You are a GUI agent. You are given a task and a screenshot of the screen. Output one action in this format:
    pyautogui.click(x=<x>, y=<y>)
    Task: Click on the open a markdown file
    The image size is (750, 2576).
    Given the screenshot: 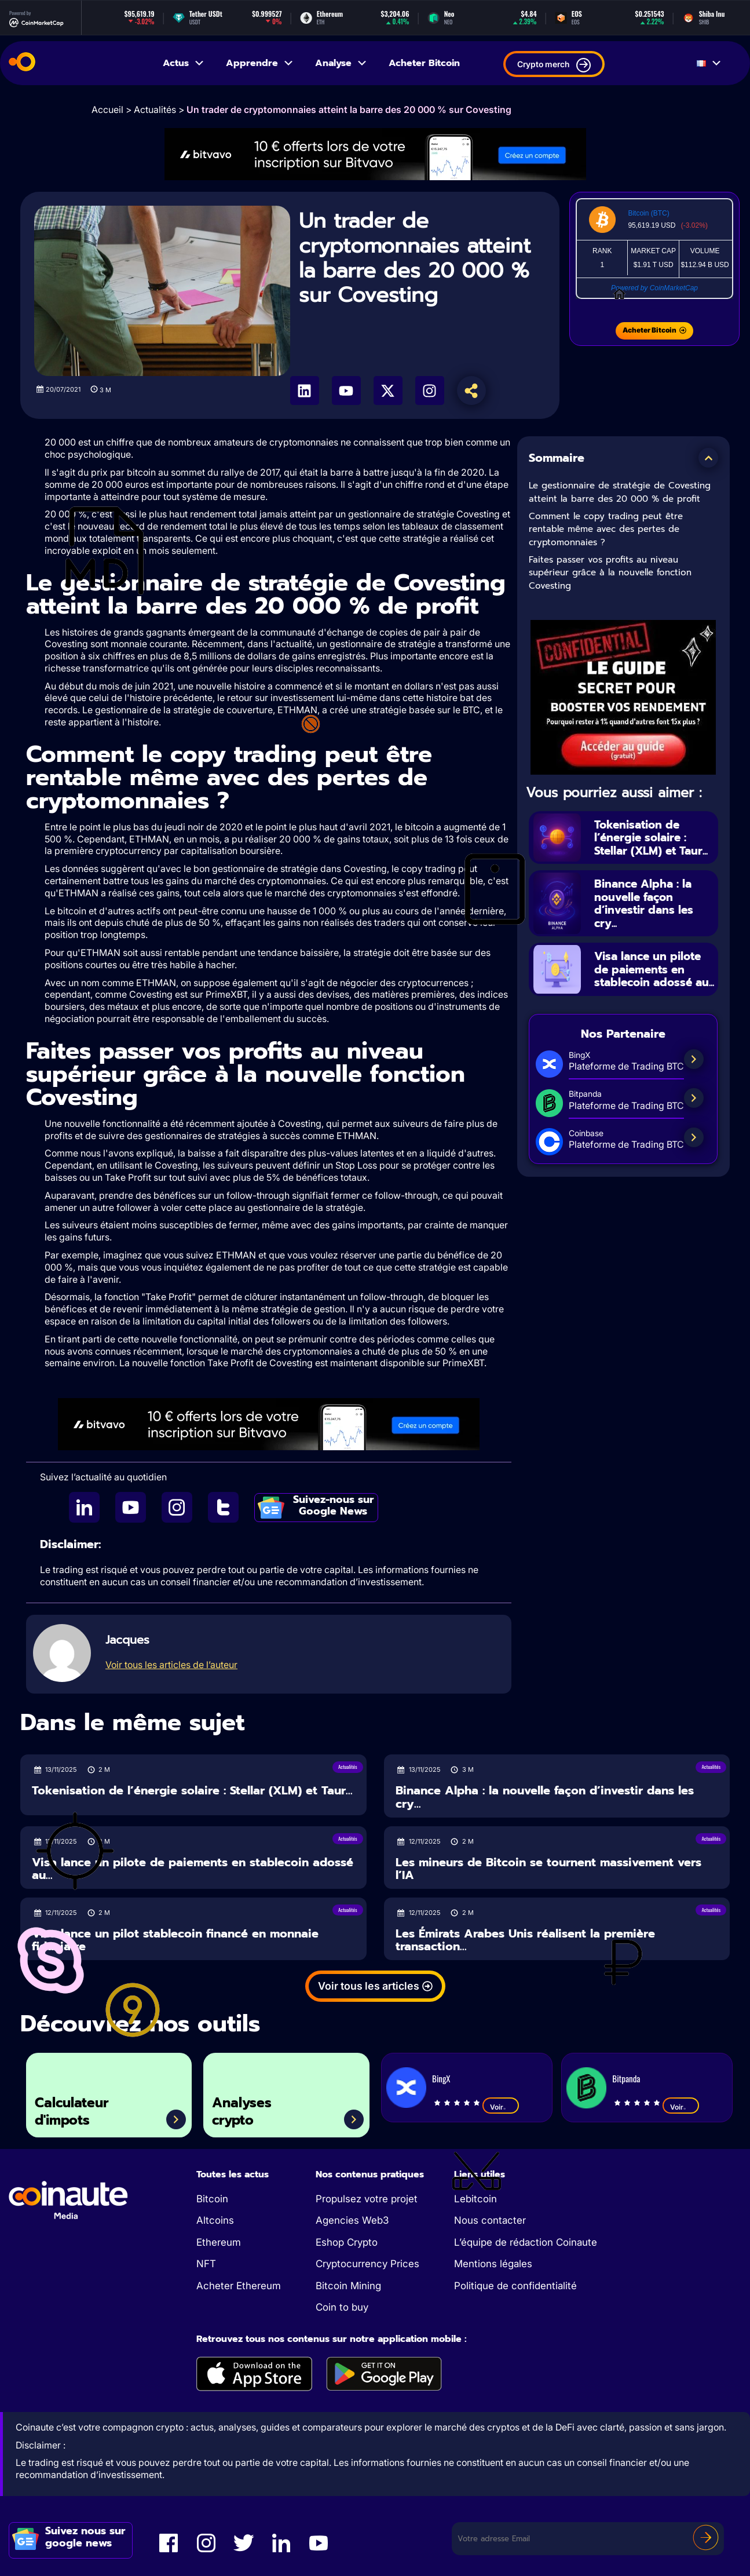 What is the action you would take?
    pyautogui.click(x=106, y=550)
    